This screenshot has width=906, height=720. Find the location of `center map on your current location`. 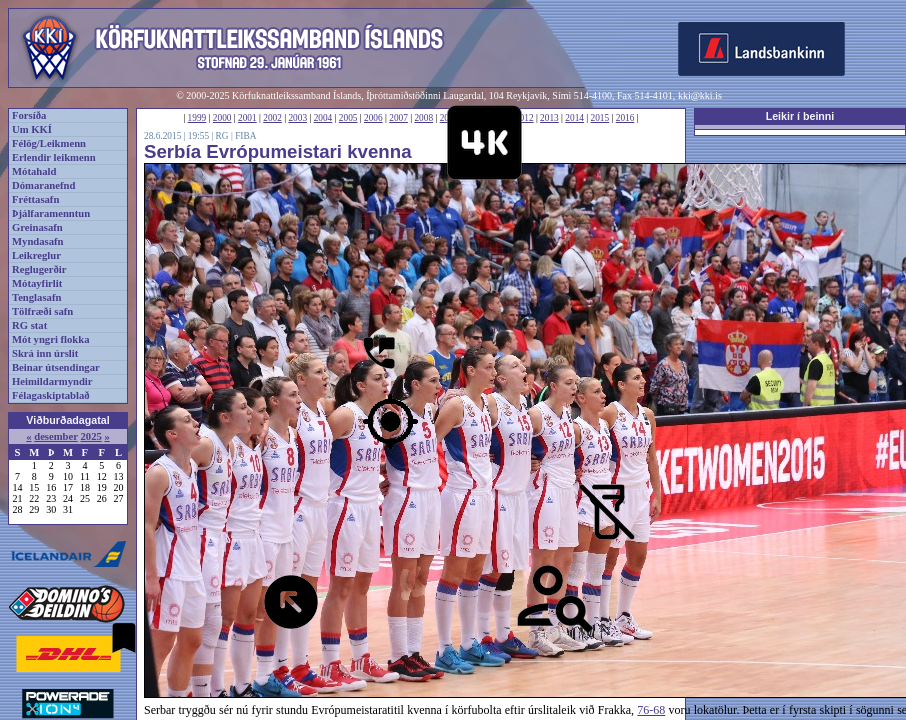

center map on your current location is located at coordinates (390, 421).